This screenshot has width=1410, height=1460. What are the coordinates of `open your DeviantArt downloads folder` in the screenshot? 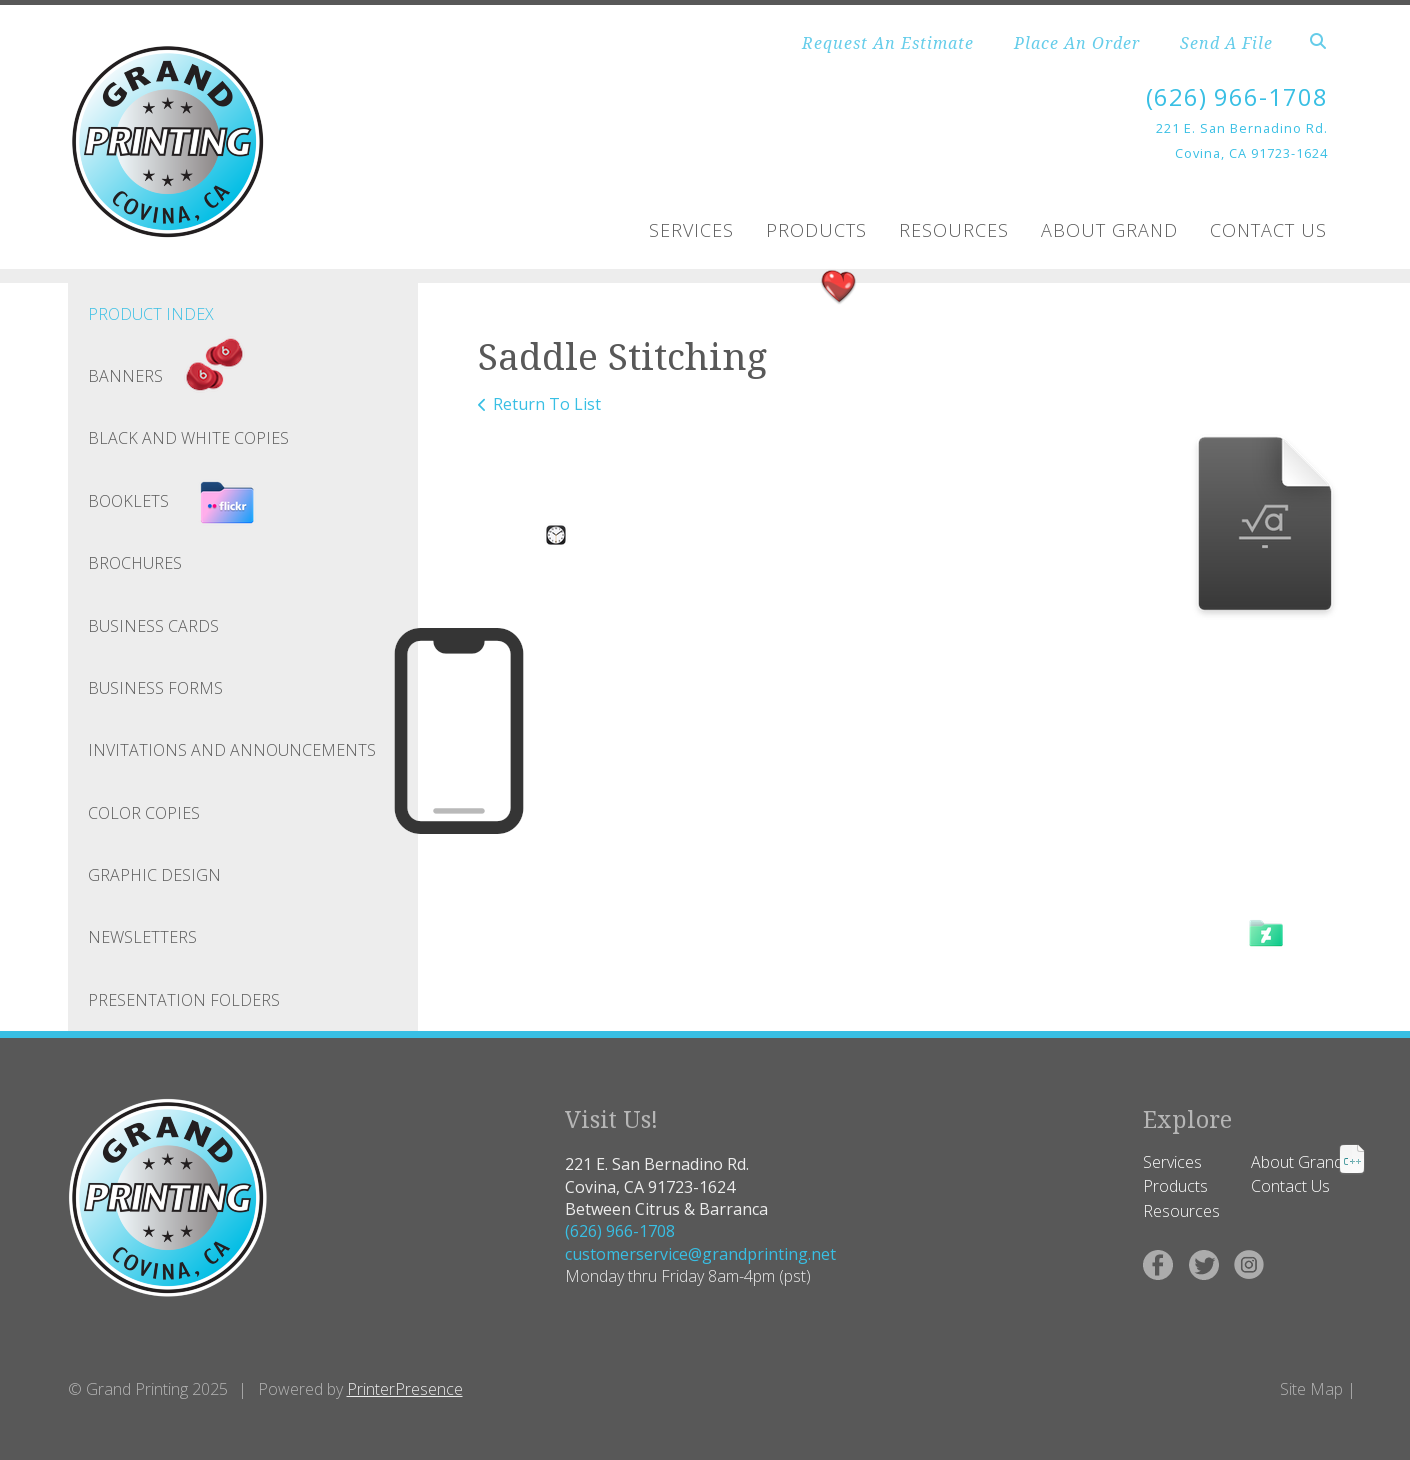 It's located at (1266, 934).